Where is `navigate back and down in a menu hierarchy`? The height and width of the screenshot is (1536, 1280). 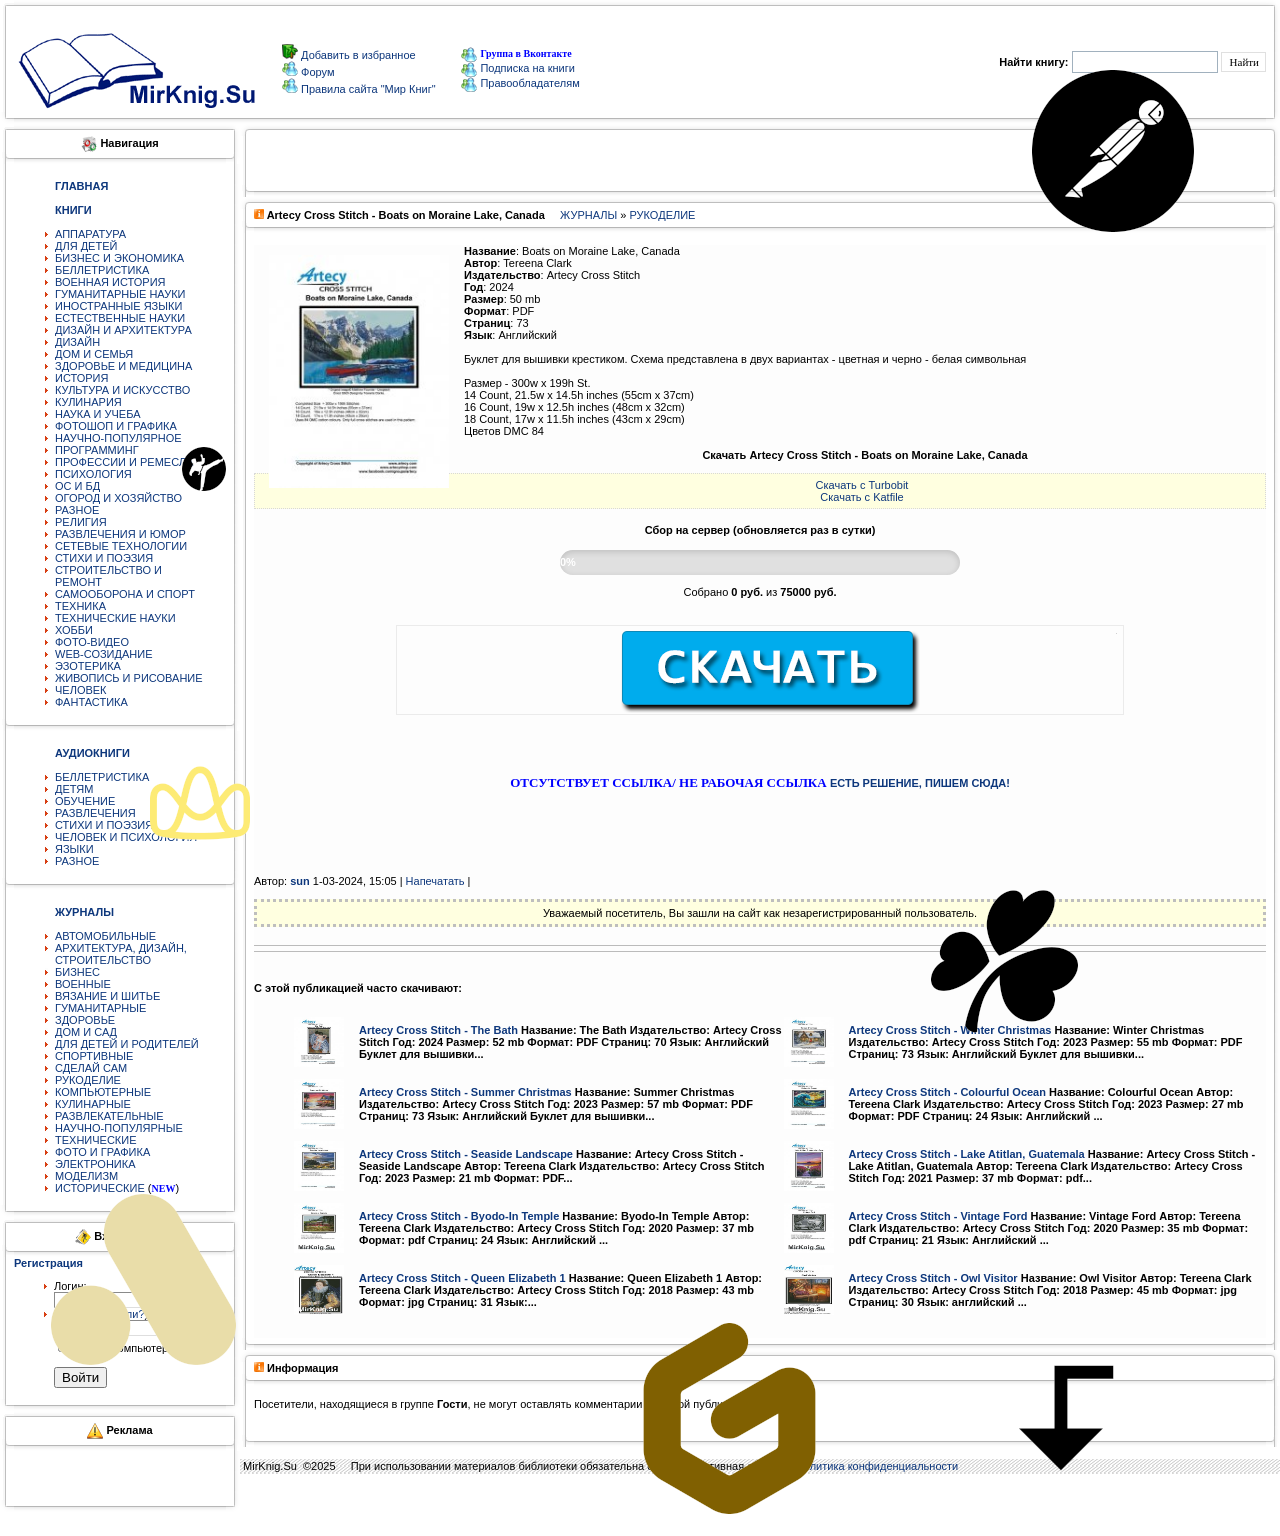
navigate back and down in a menu hierarchy is located at coordinates (1067, 1411).